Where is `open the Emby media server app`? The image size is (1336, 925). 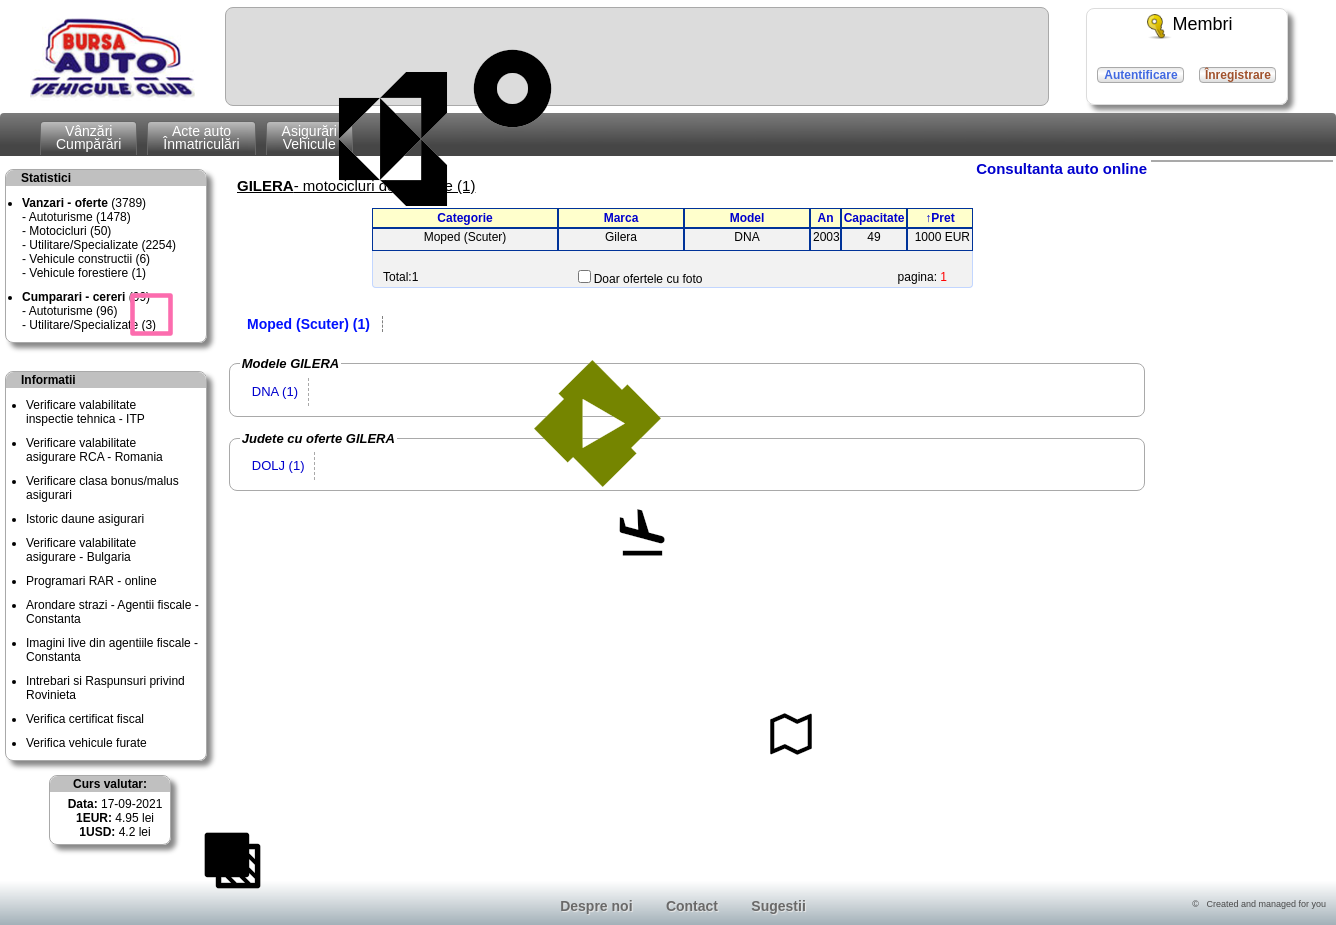
open the Emby media server app is located at coordinates (597, 423).